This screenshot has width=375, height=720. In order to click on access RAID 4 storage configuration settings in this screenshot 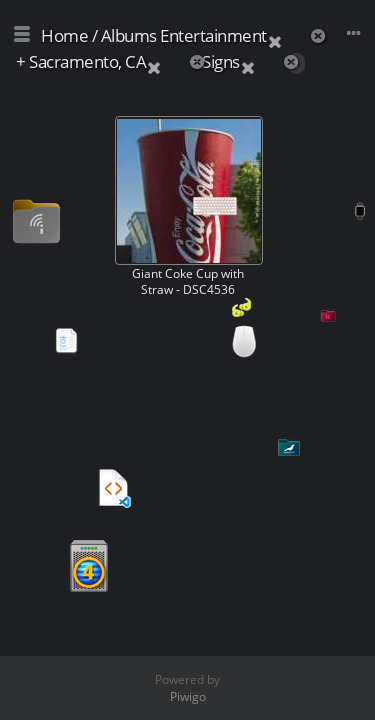, I will do `click(89, 566)`.